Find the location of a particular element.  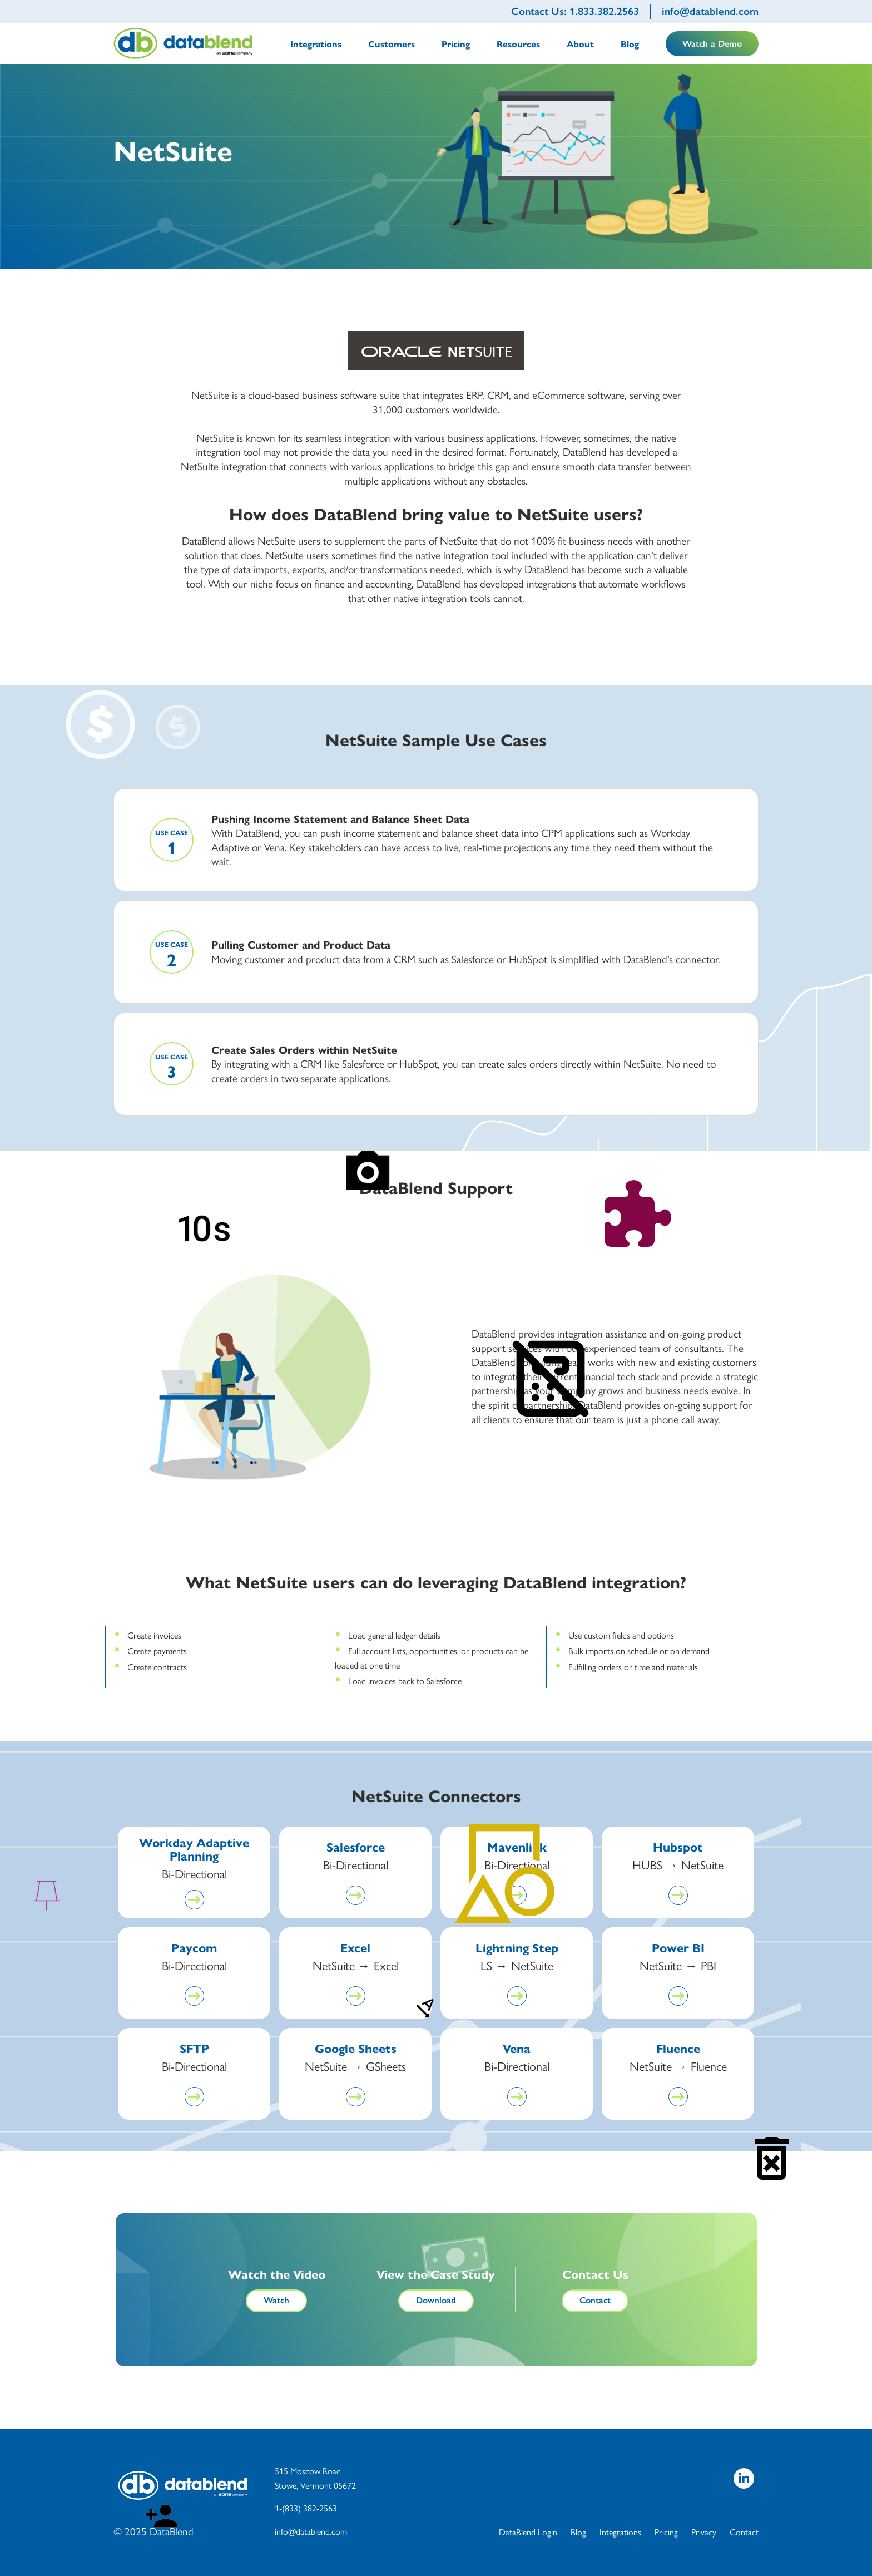

rotate text at a downward angle is located at coordinates (425, 2007).